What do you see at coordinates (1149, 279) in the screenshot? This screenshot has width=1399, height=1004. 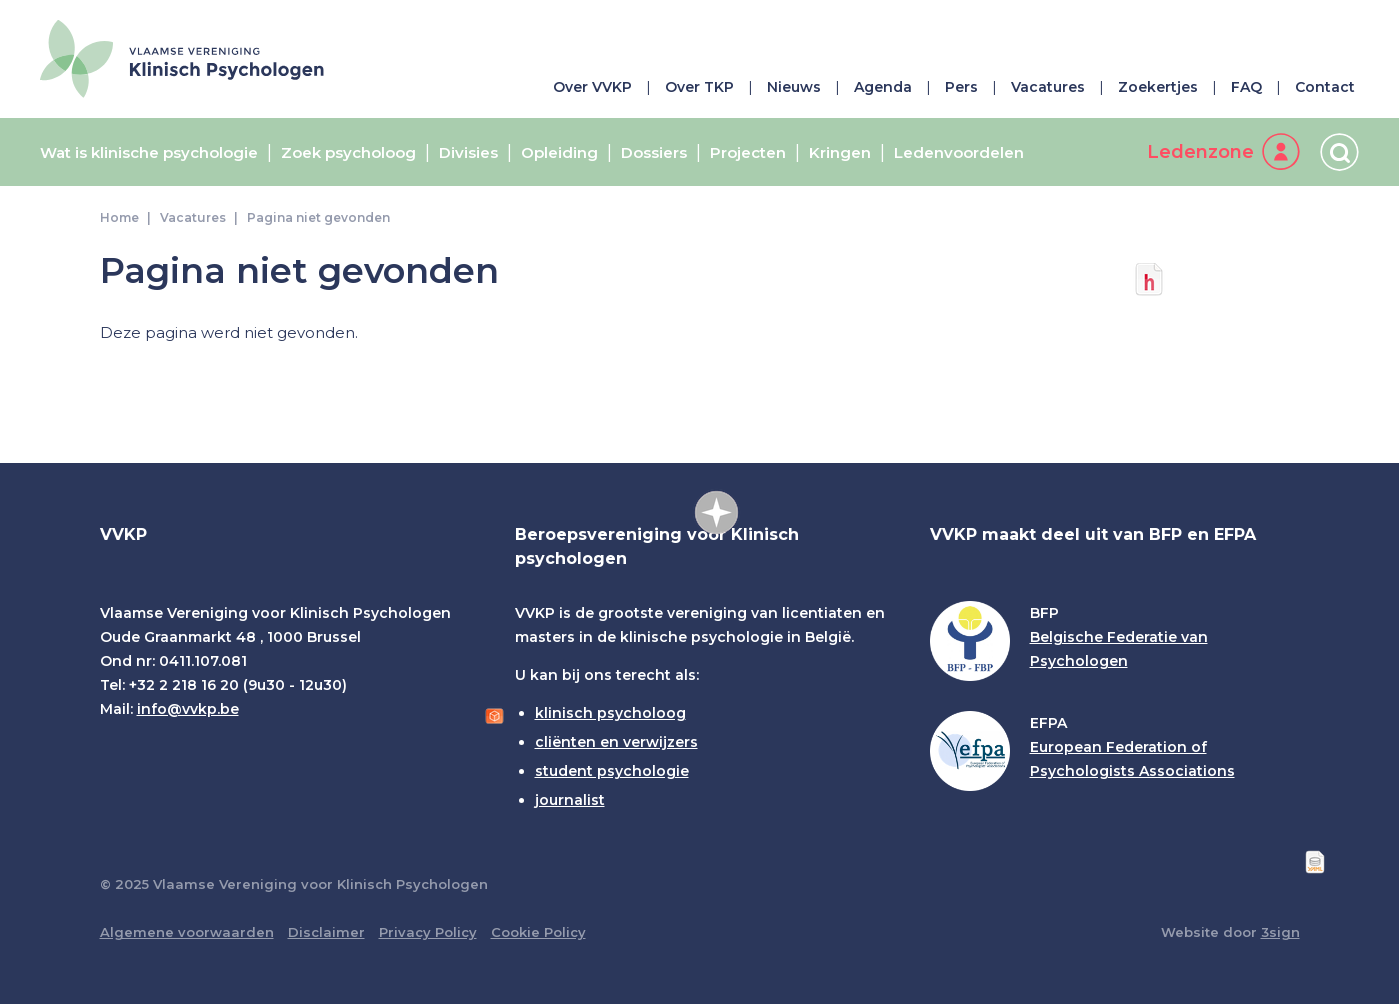 I see `c/c++ header file` at bounding box center [1149, 279].